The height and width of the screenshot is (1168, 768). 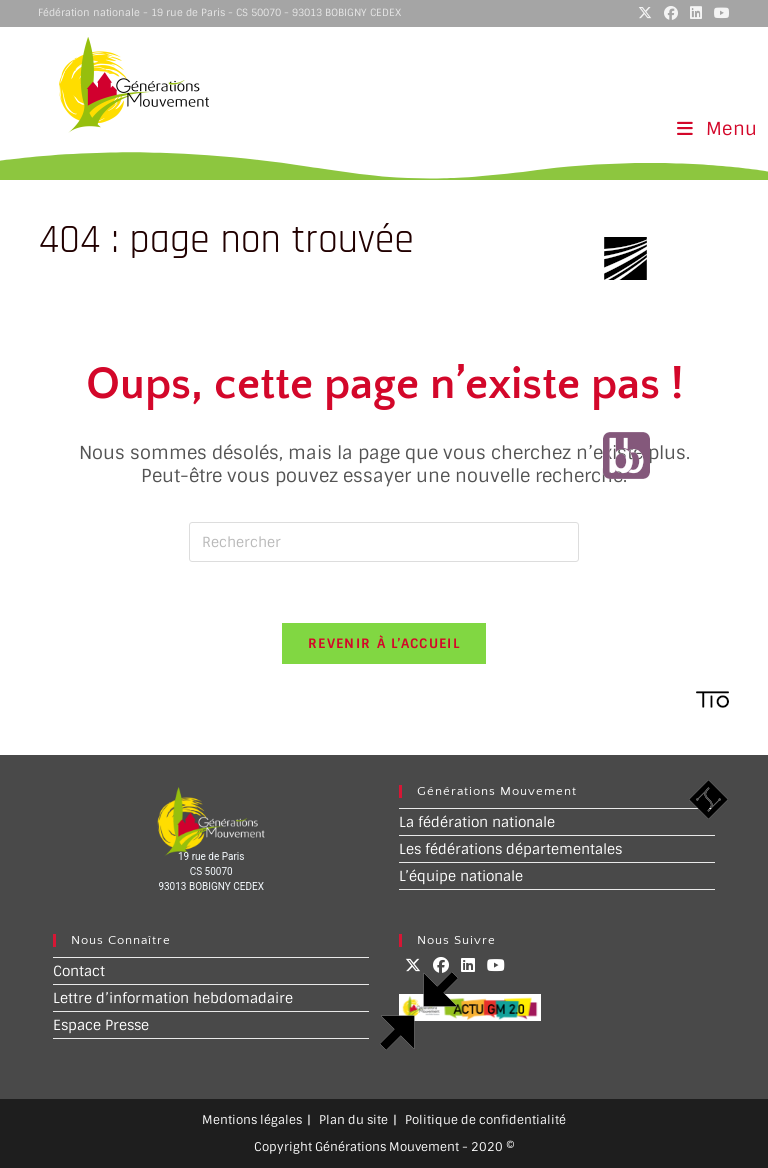 What do you see at coordinates (712, 699) in the screenshot?
I see `open try it online code interpreter` at bounding box center [712, 699].